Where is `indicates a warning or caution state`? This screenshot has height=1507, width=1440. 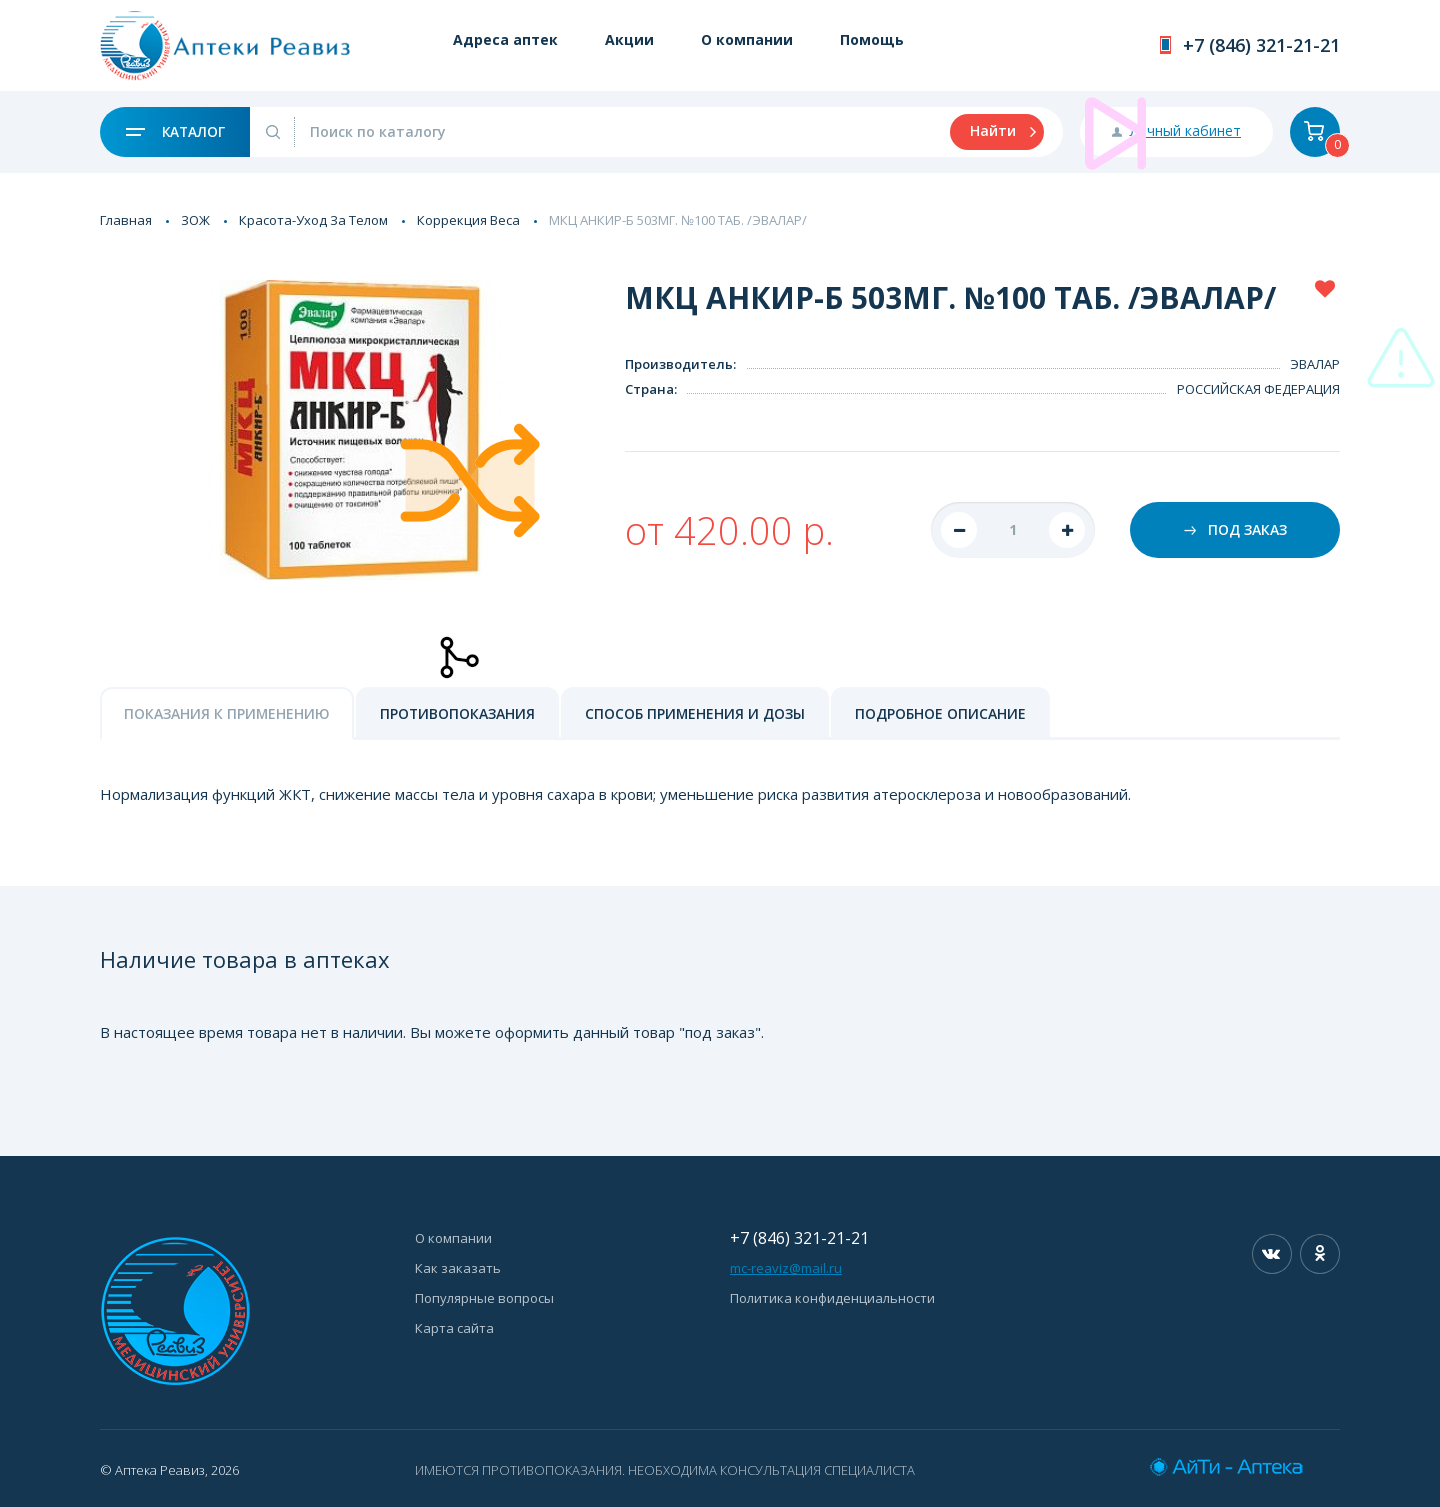
indicates a warning or caution state is located at coordinates (1401, 359).